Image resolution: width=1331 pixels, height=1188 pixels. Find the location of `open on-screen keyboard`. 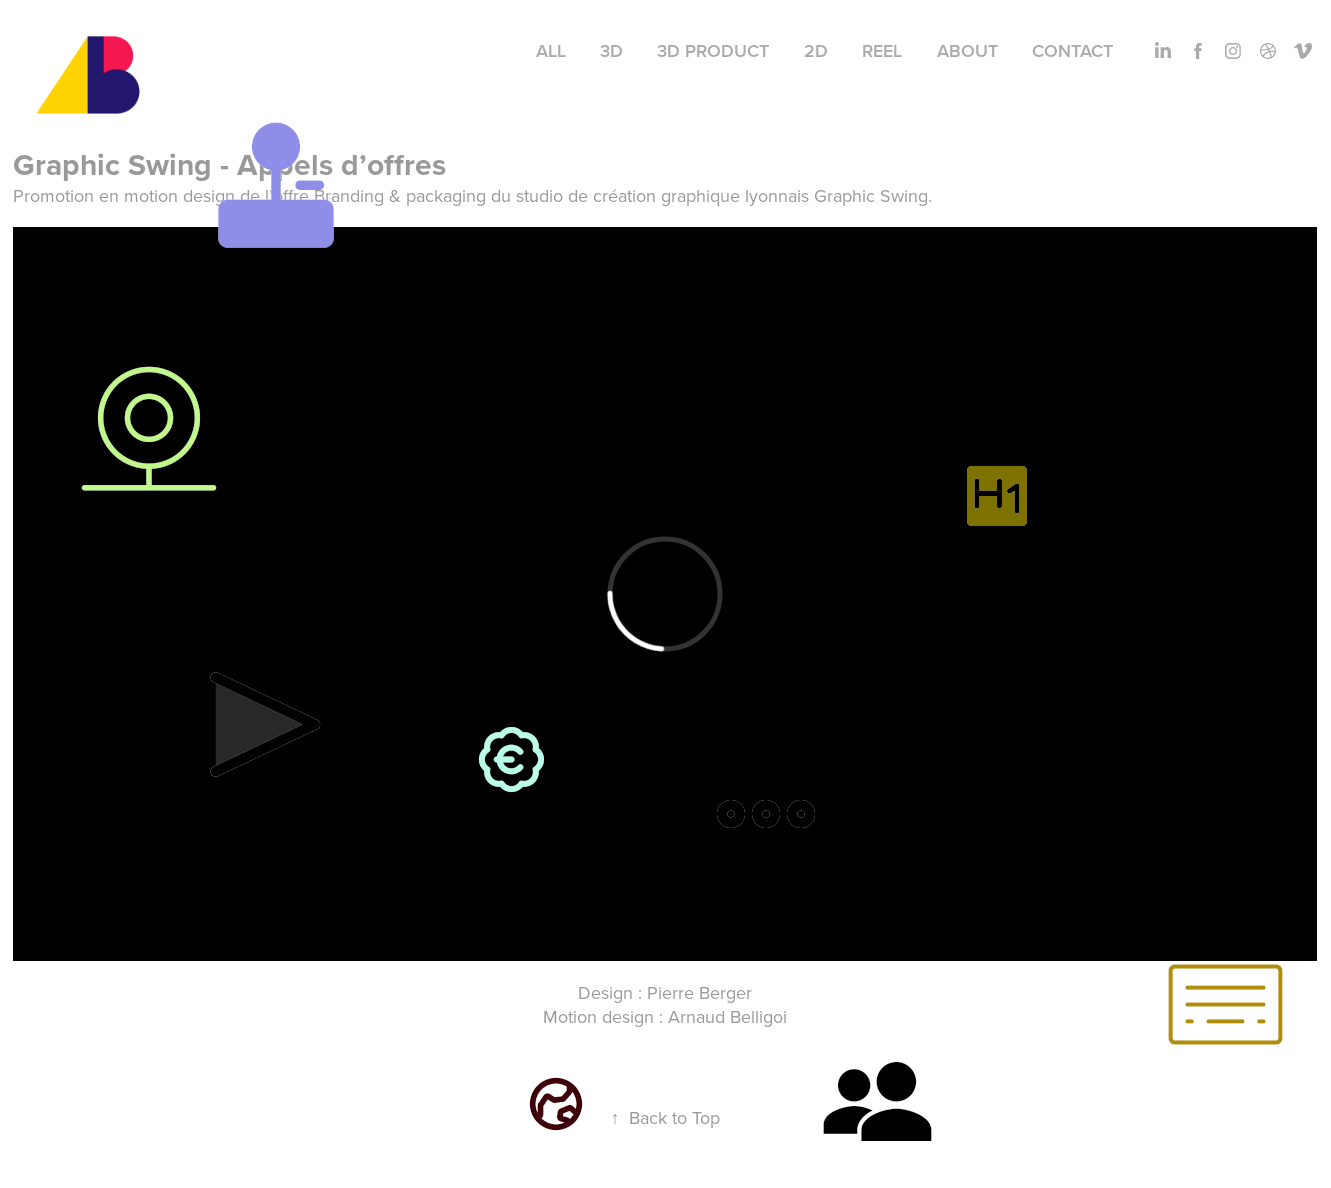

open on-screen keyboard is located at coordinates (1225, 1004).